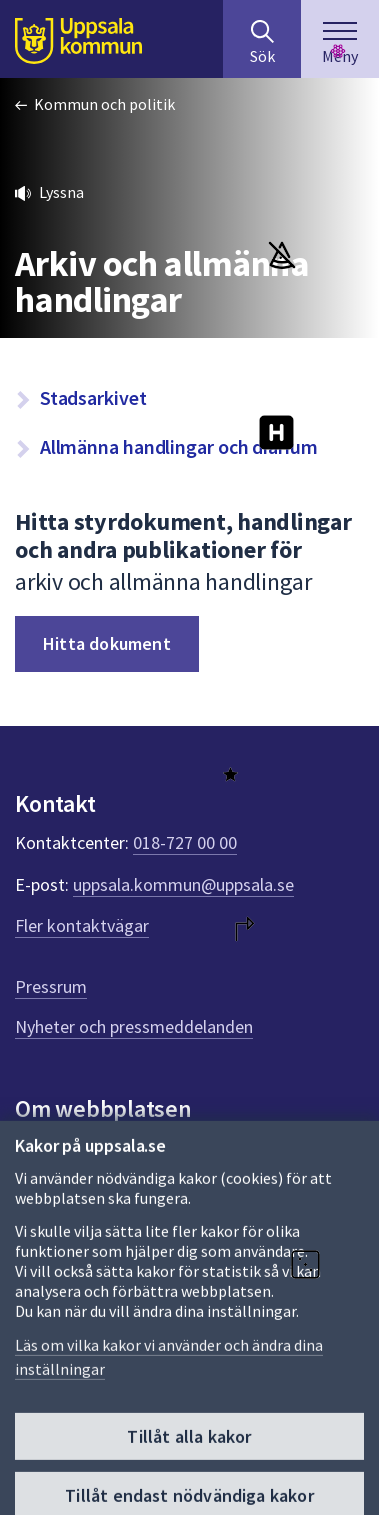 This screenshot has width=379, height=1515. I want to click on indicates pizza is unavailable or sold out, so click(282, 255).